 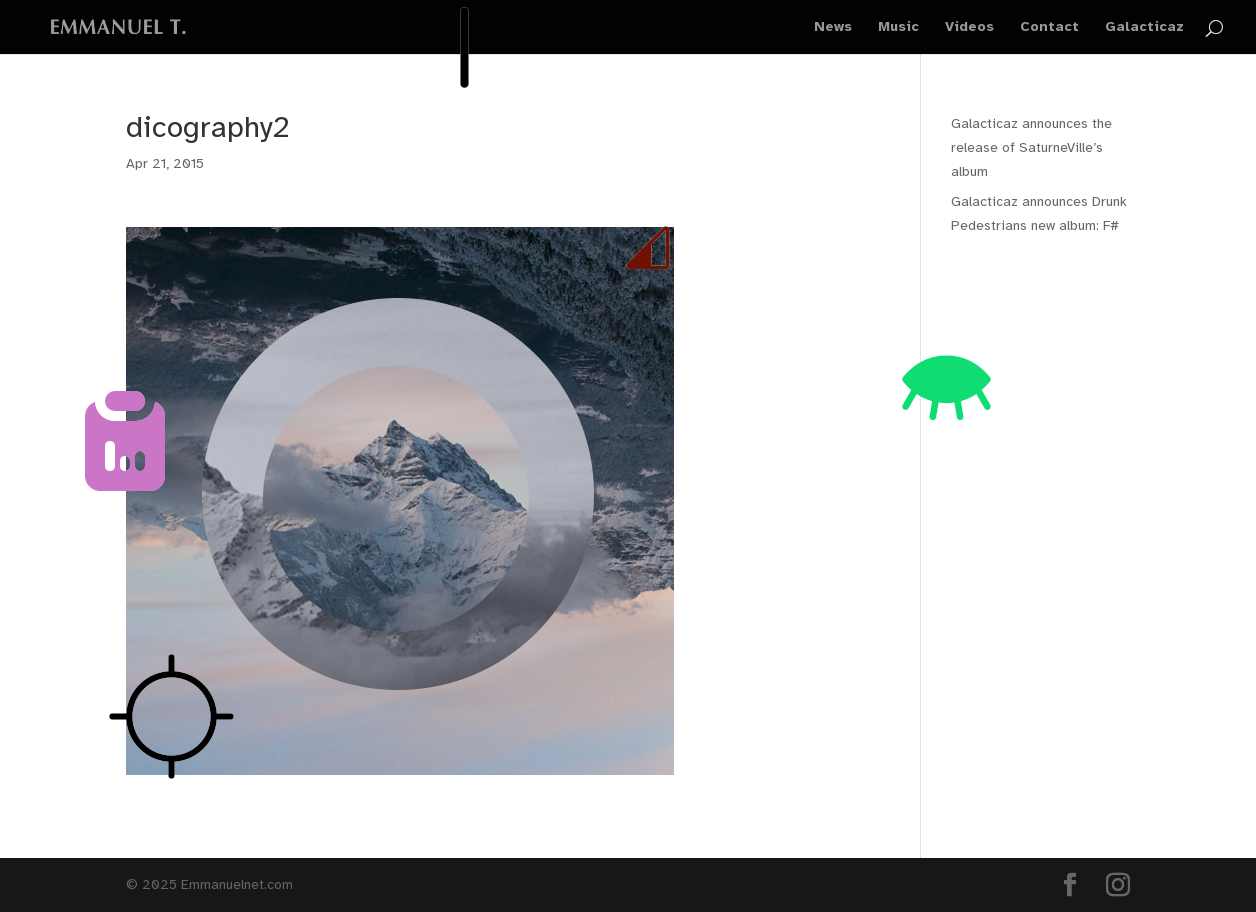 What do you see at coordinates (651, 249) in the screenshot?
I see `indicates medium cellular signal strength` at bounding box center [651, 249].